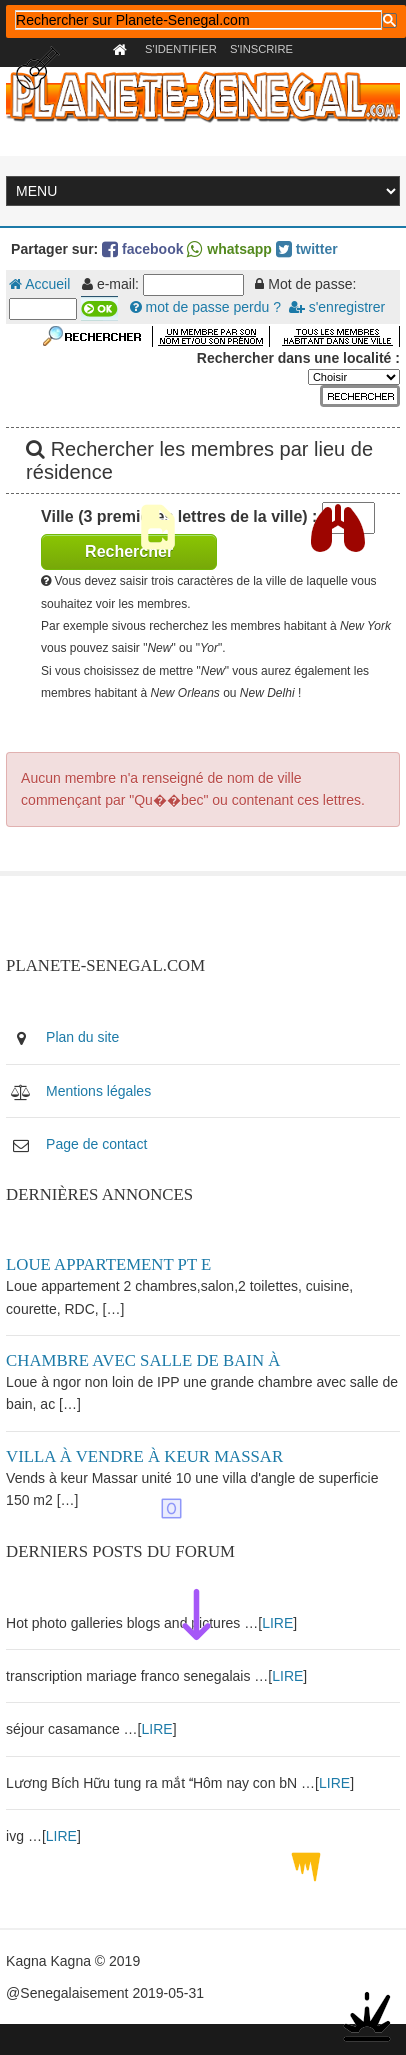 The image size is (406, 2055). Describe the element at coordinates (196, 1614) in the screenshot. I see `scroll down or view more content` at that location.